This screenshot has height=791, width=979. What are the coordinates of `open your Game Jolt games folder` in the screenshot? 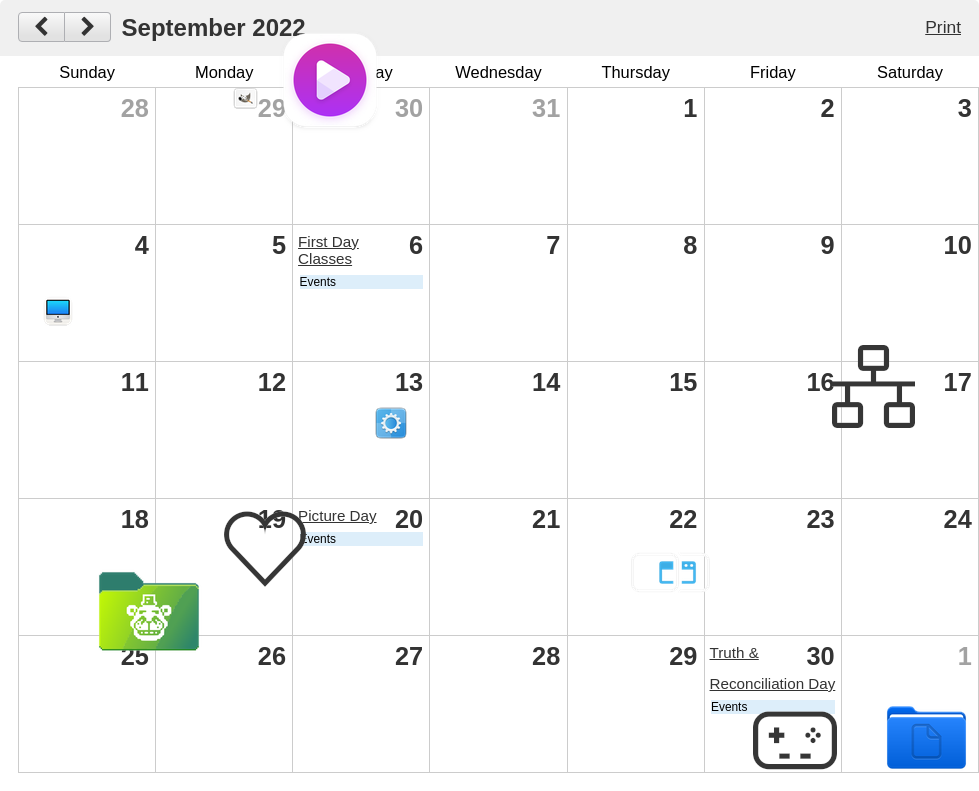 It's located at (149, 614).